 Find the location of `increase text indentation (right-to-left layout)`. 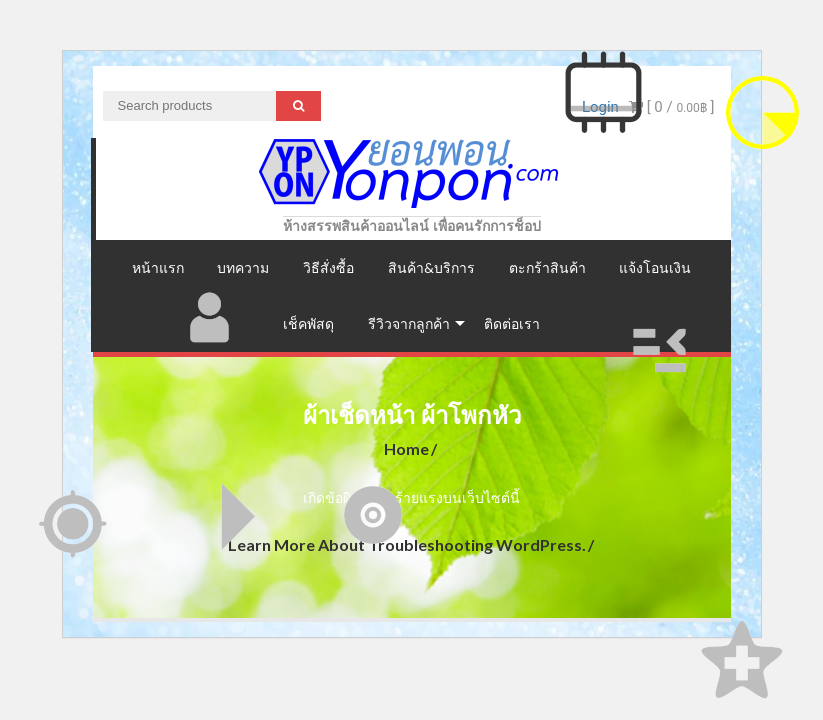

increase text indentation (right-to-left layout) is located at coordinates (659, 350).